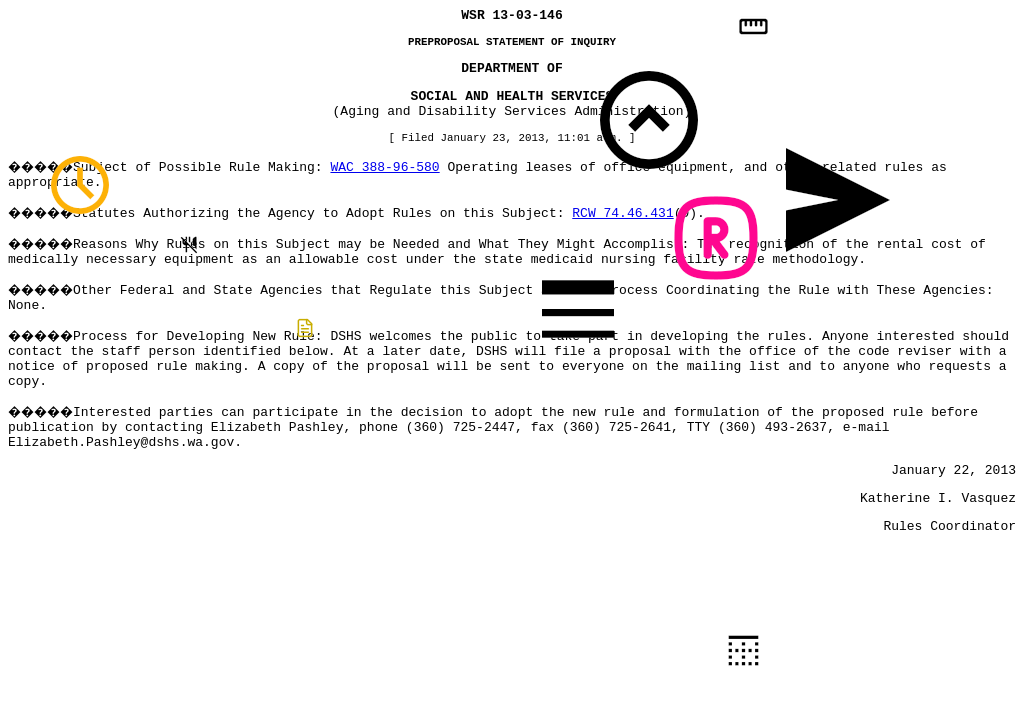 Image resolution: width=1024 pixels, height=720 pixels. I want to click on apply border to top edge of selection, so click(743, 650).